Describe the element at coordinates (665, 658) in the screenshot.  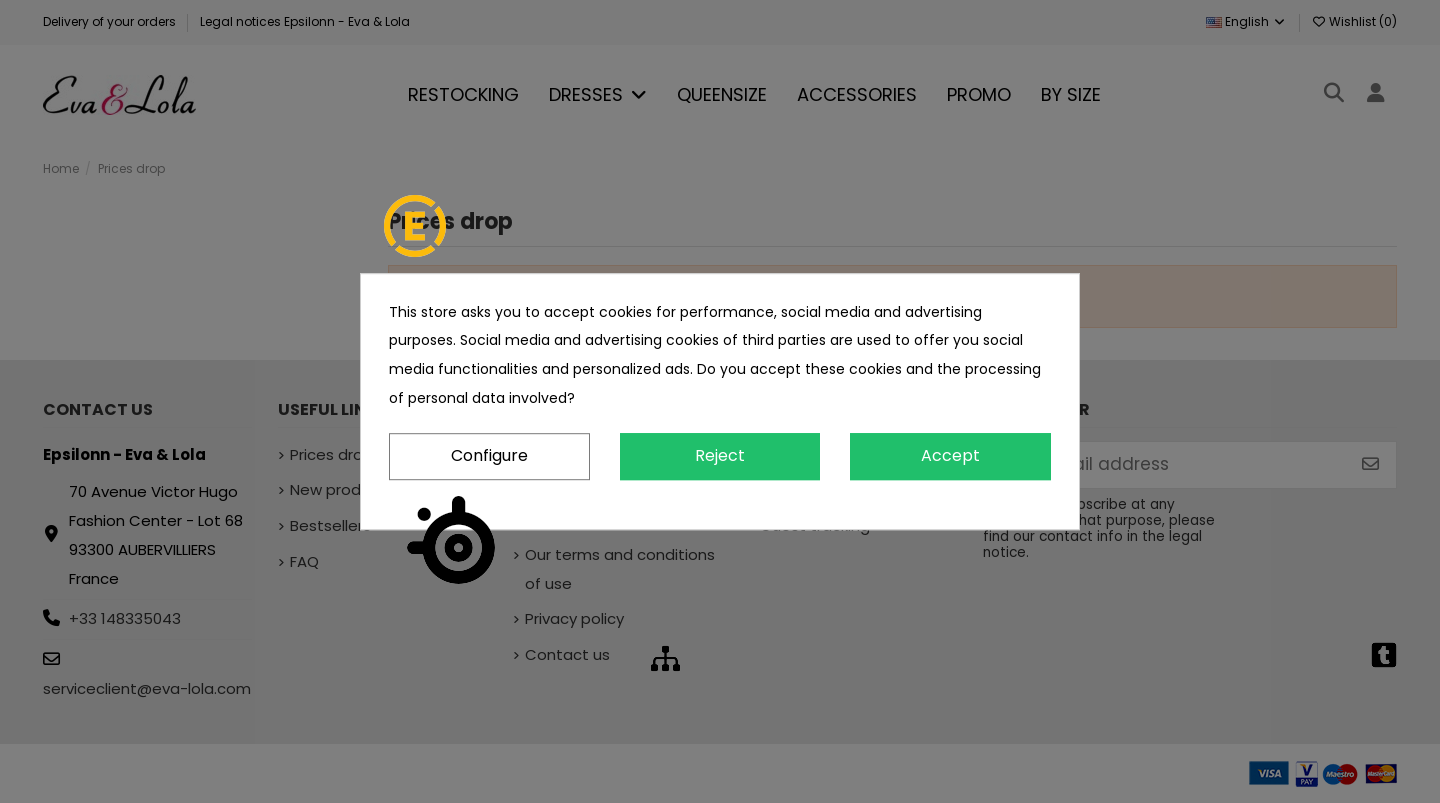
I see `view site structure or hierarchy` at that location.